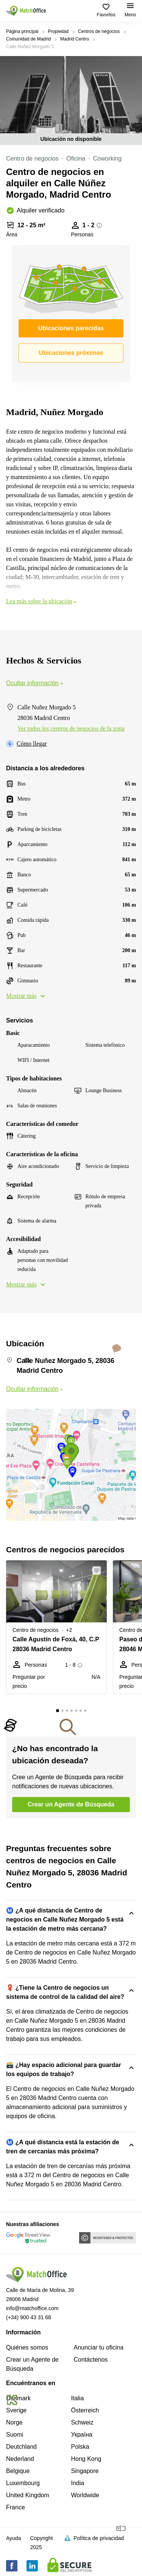  Describe the element at coordinates (10, 1725) in the screenshot. I see `link to SolidJS framework documentation` at that location.